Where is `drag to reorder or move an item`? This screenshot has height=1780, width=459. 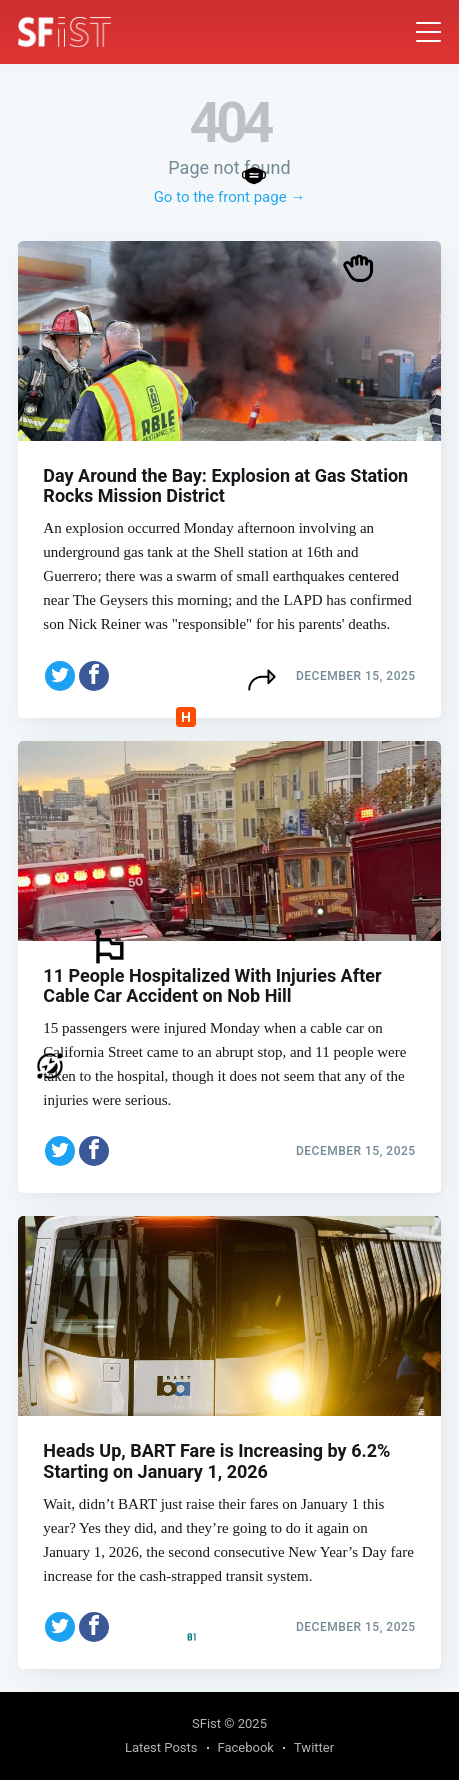 drag to reorder or move an item is located at coordinates (358, 267).